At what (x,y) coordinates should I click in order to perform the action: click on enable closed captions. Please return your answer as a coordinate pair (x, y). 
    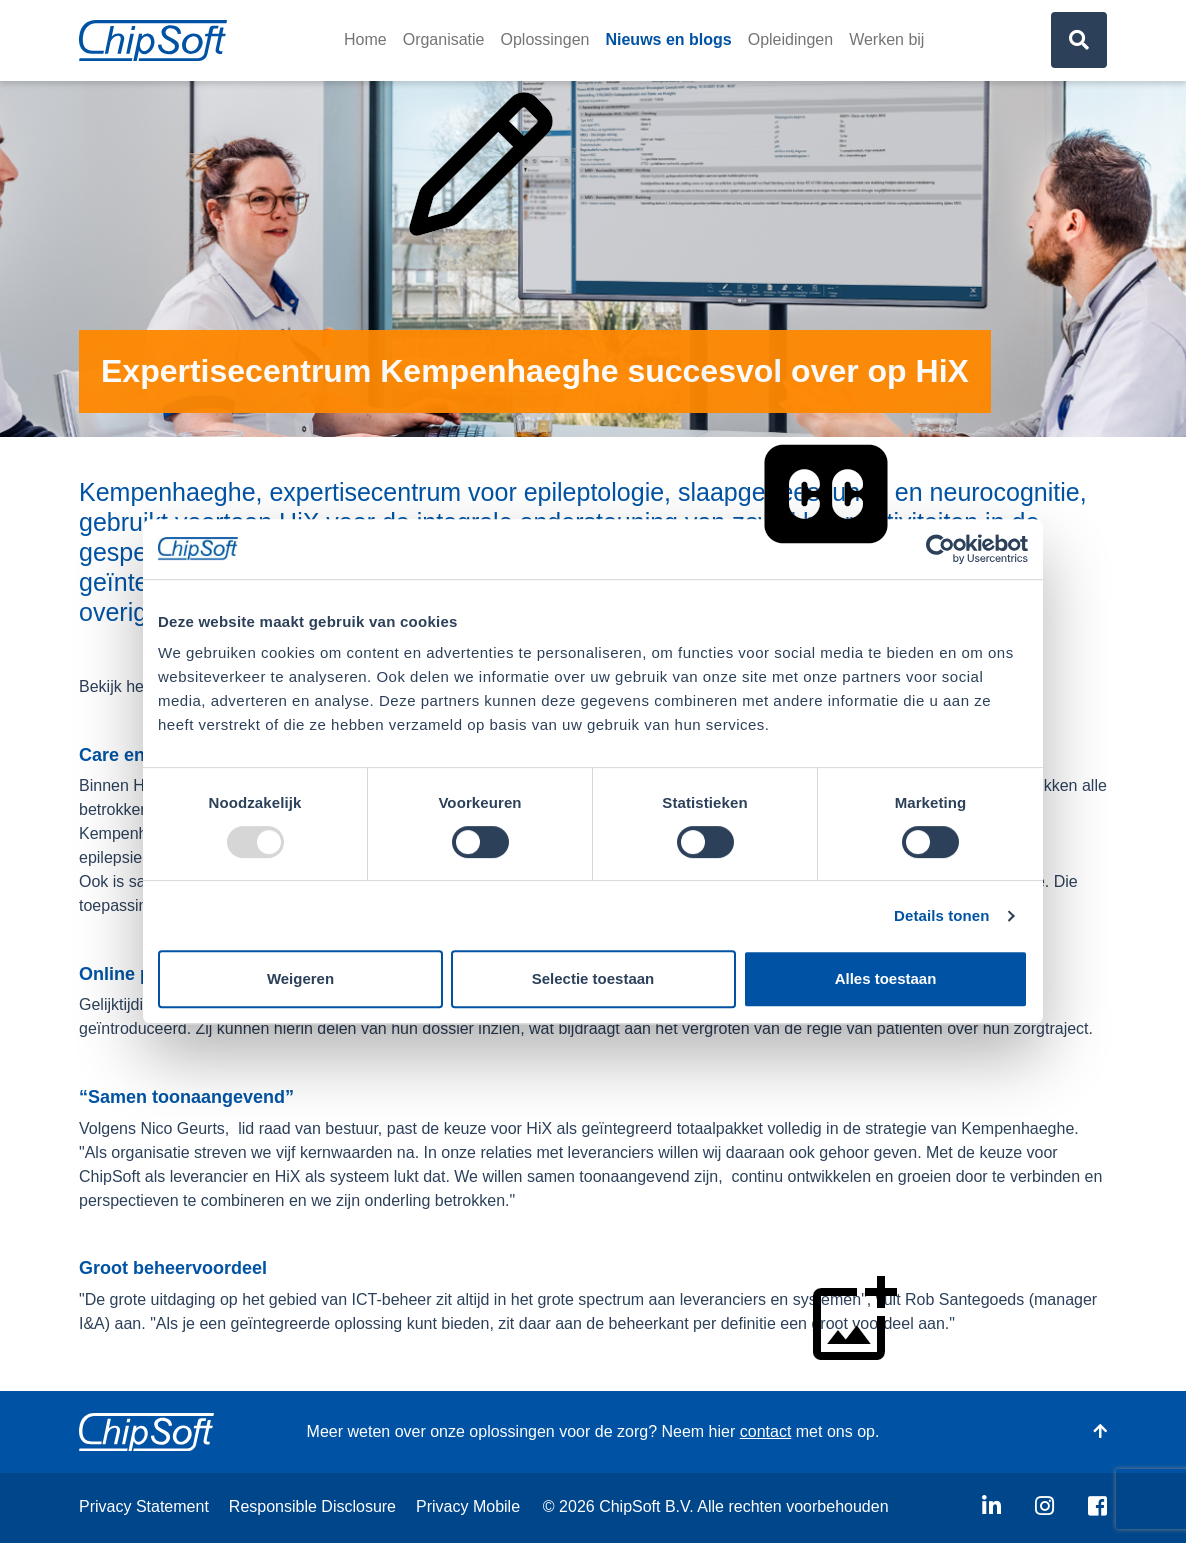
    Looking at the image, I should click on (826, 494).